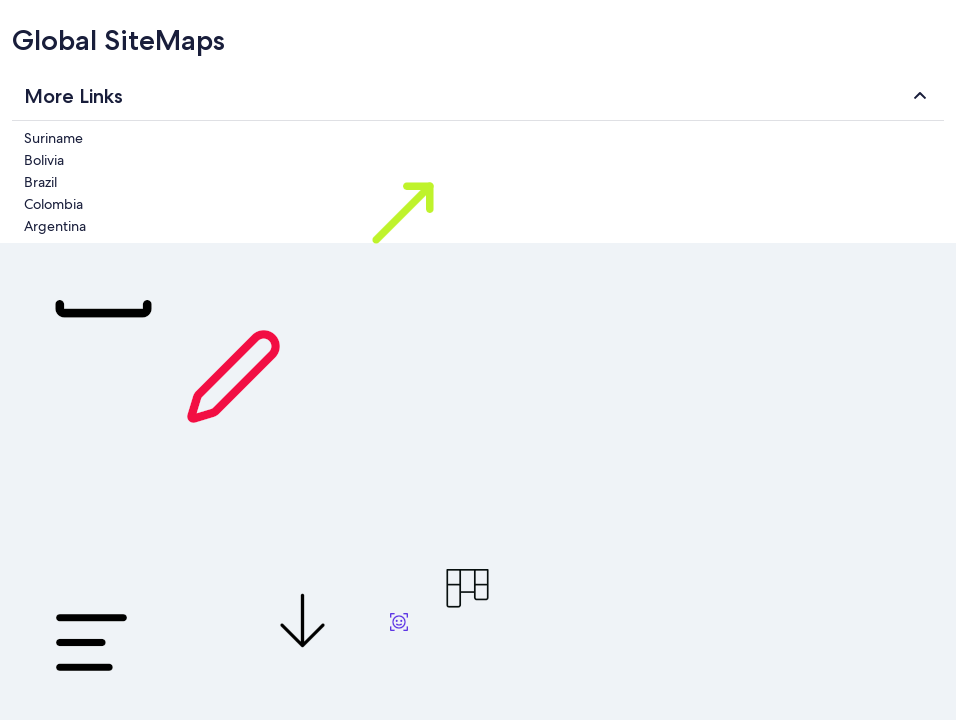  Describe the element at coordinates (91, 642) in the screenshot. I see `align text to the start of the line` at that location.